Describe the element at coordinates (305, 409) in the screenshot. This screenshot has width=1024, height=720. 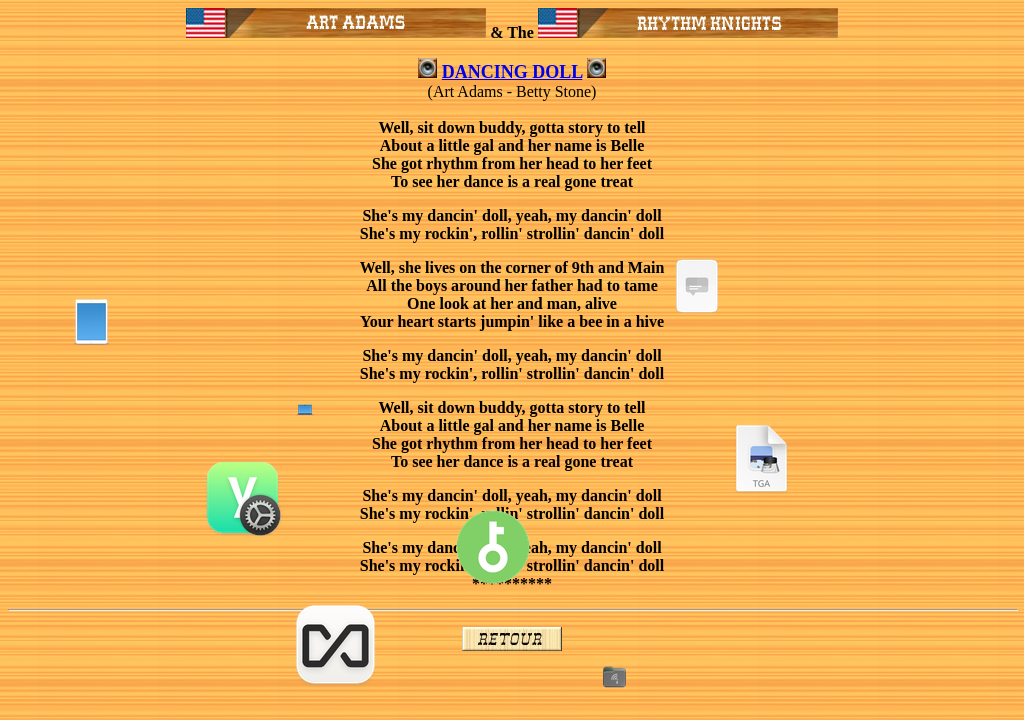
I see `macbook air 15-inch device icon` at that location.